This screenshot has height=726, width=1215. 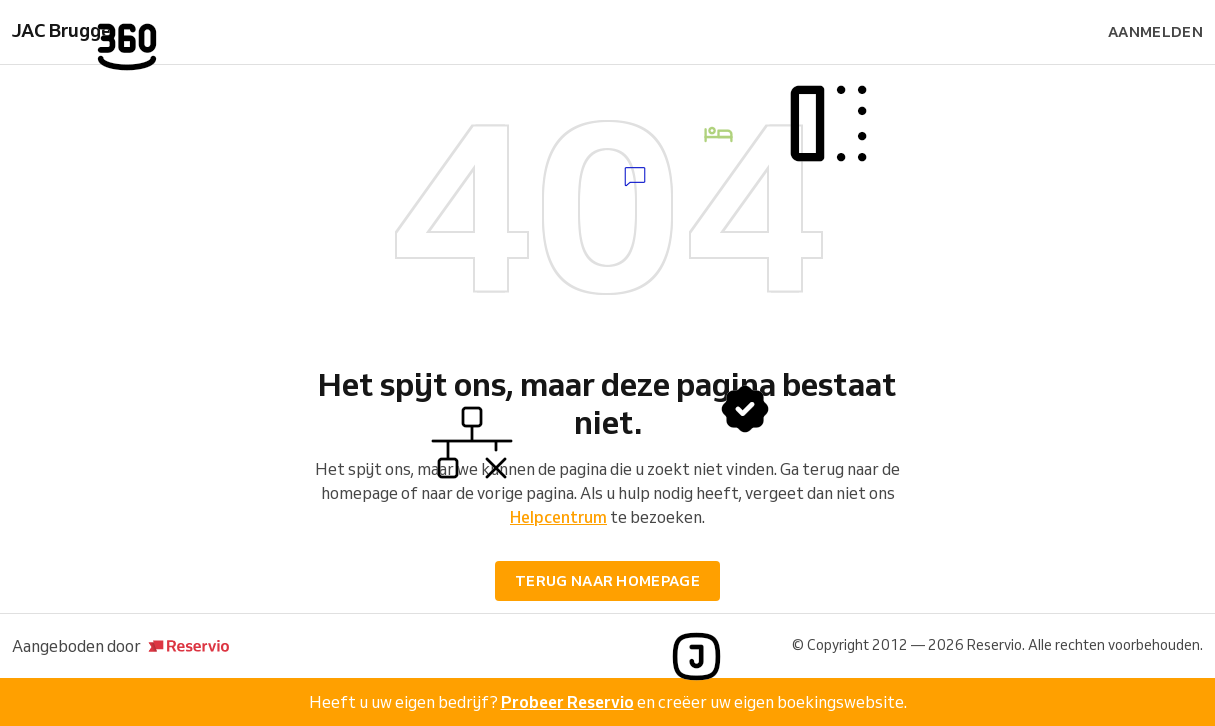 I want to click on network connection failed or unavailable, so click(x=472, y=444).